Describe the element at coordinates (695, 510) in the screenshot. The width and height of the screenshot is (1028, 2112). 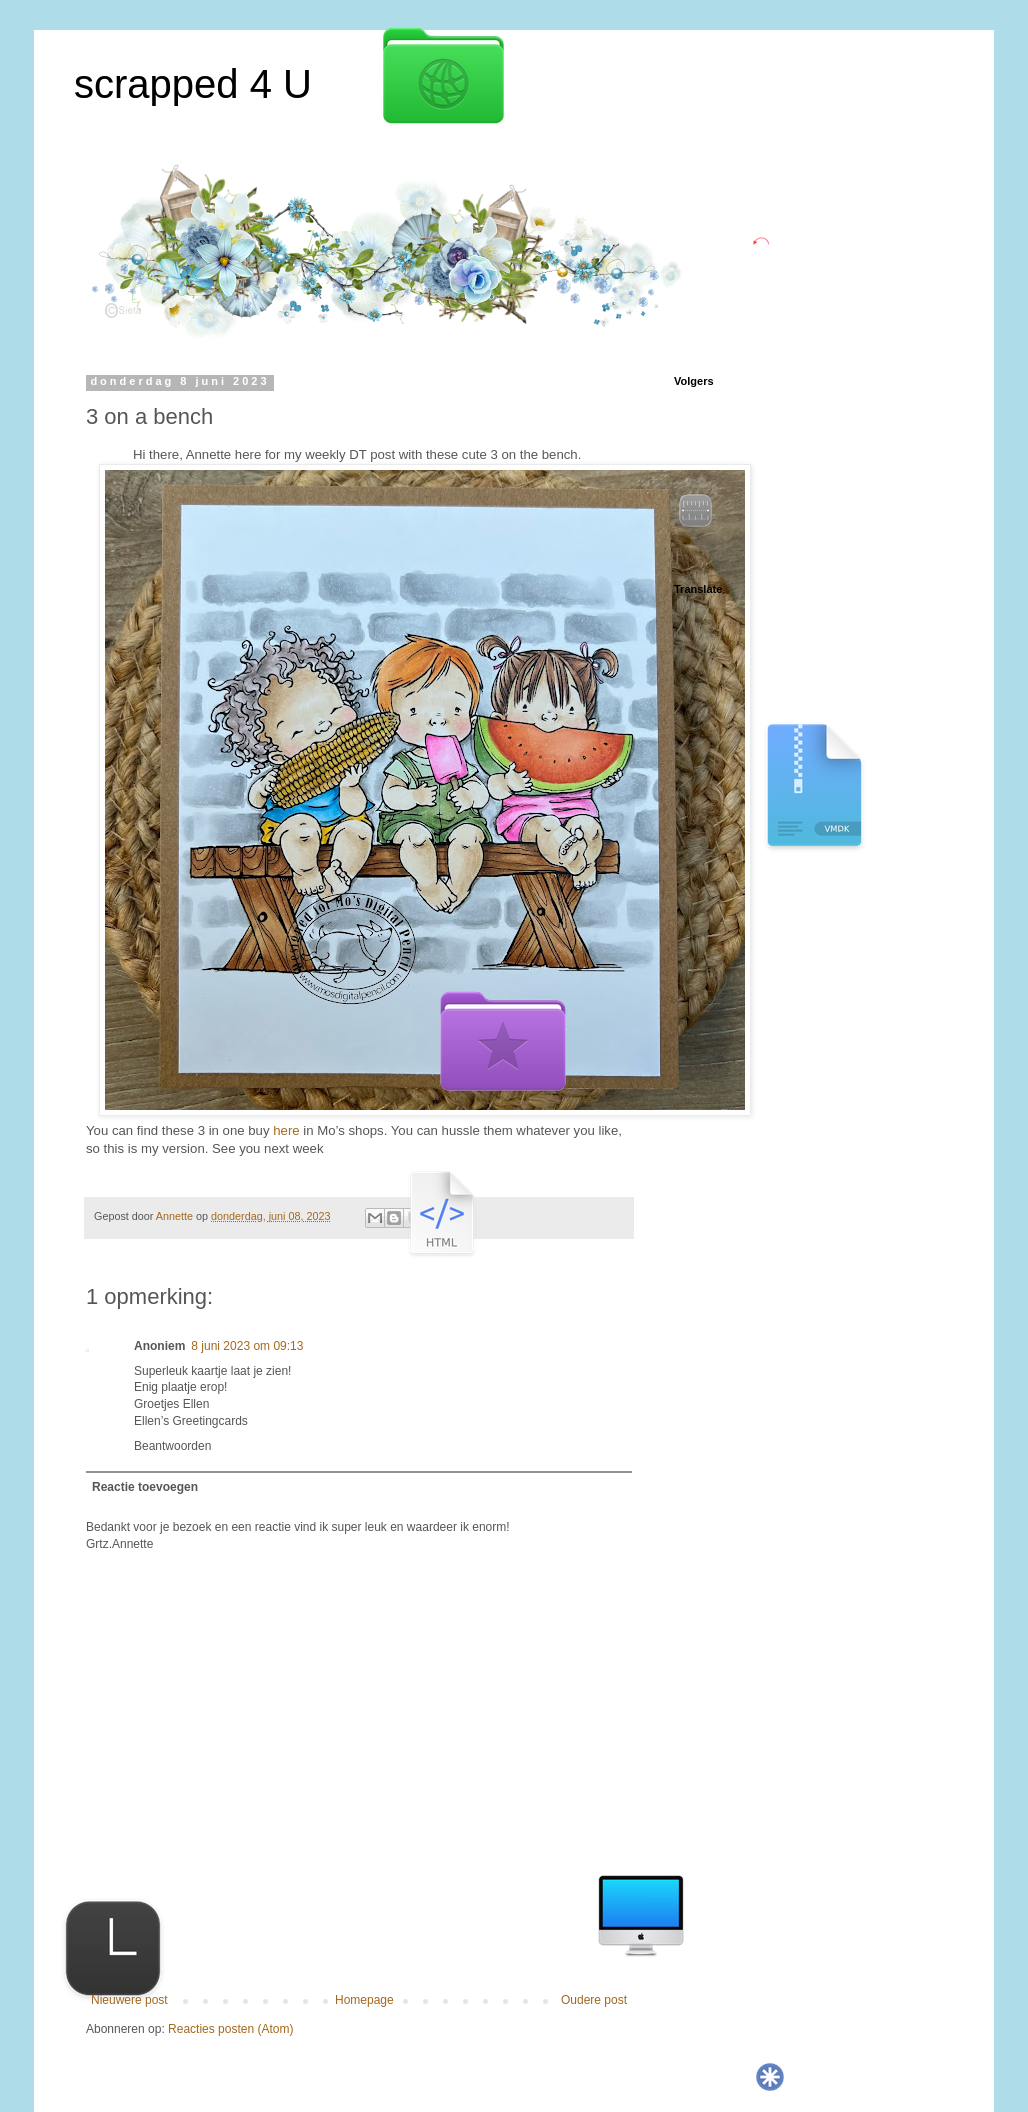
I see `open the Measure app` at that location.